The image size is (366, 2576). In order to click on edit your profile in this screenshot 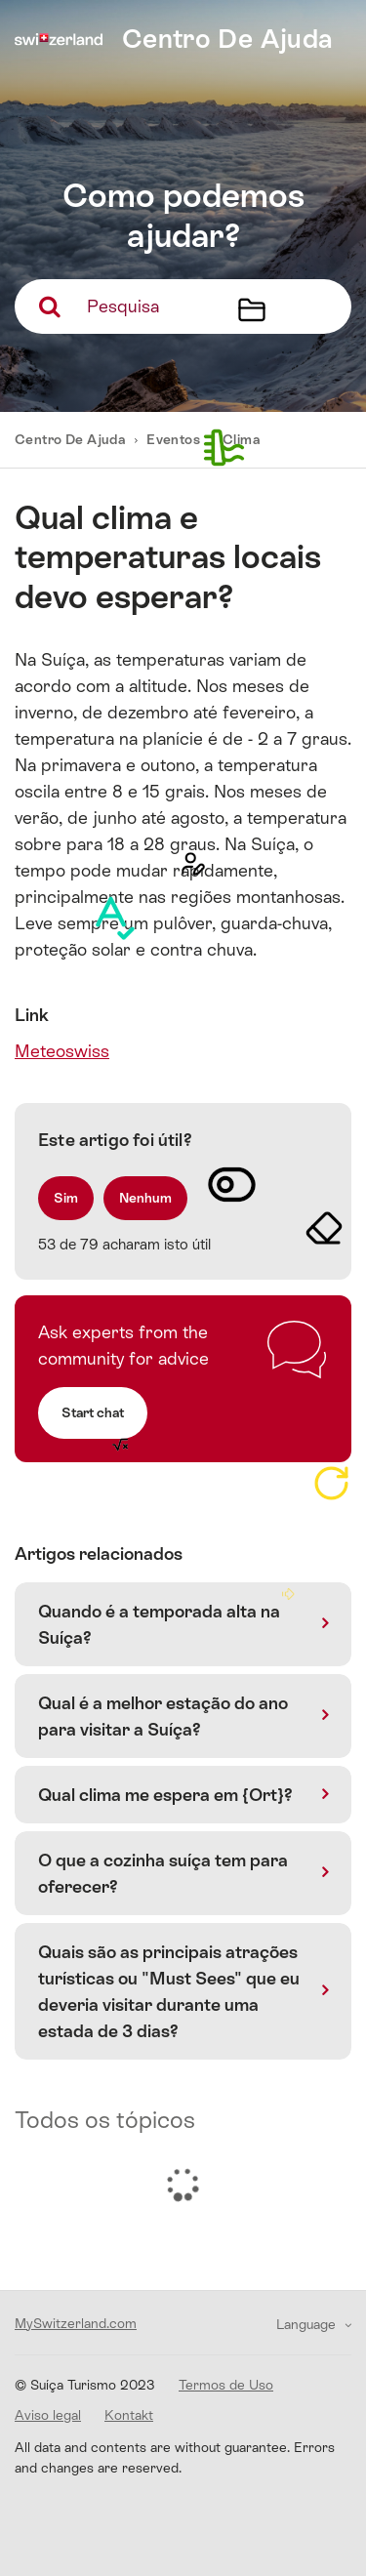, I will do `click(192, 863)`.